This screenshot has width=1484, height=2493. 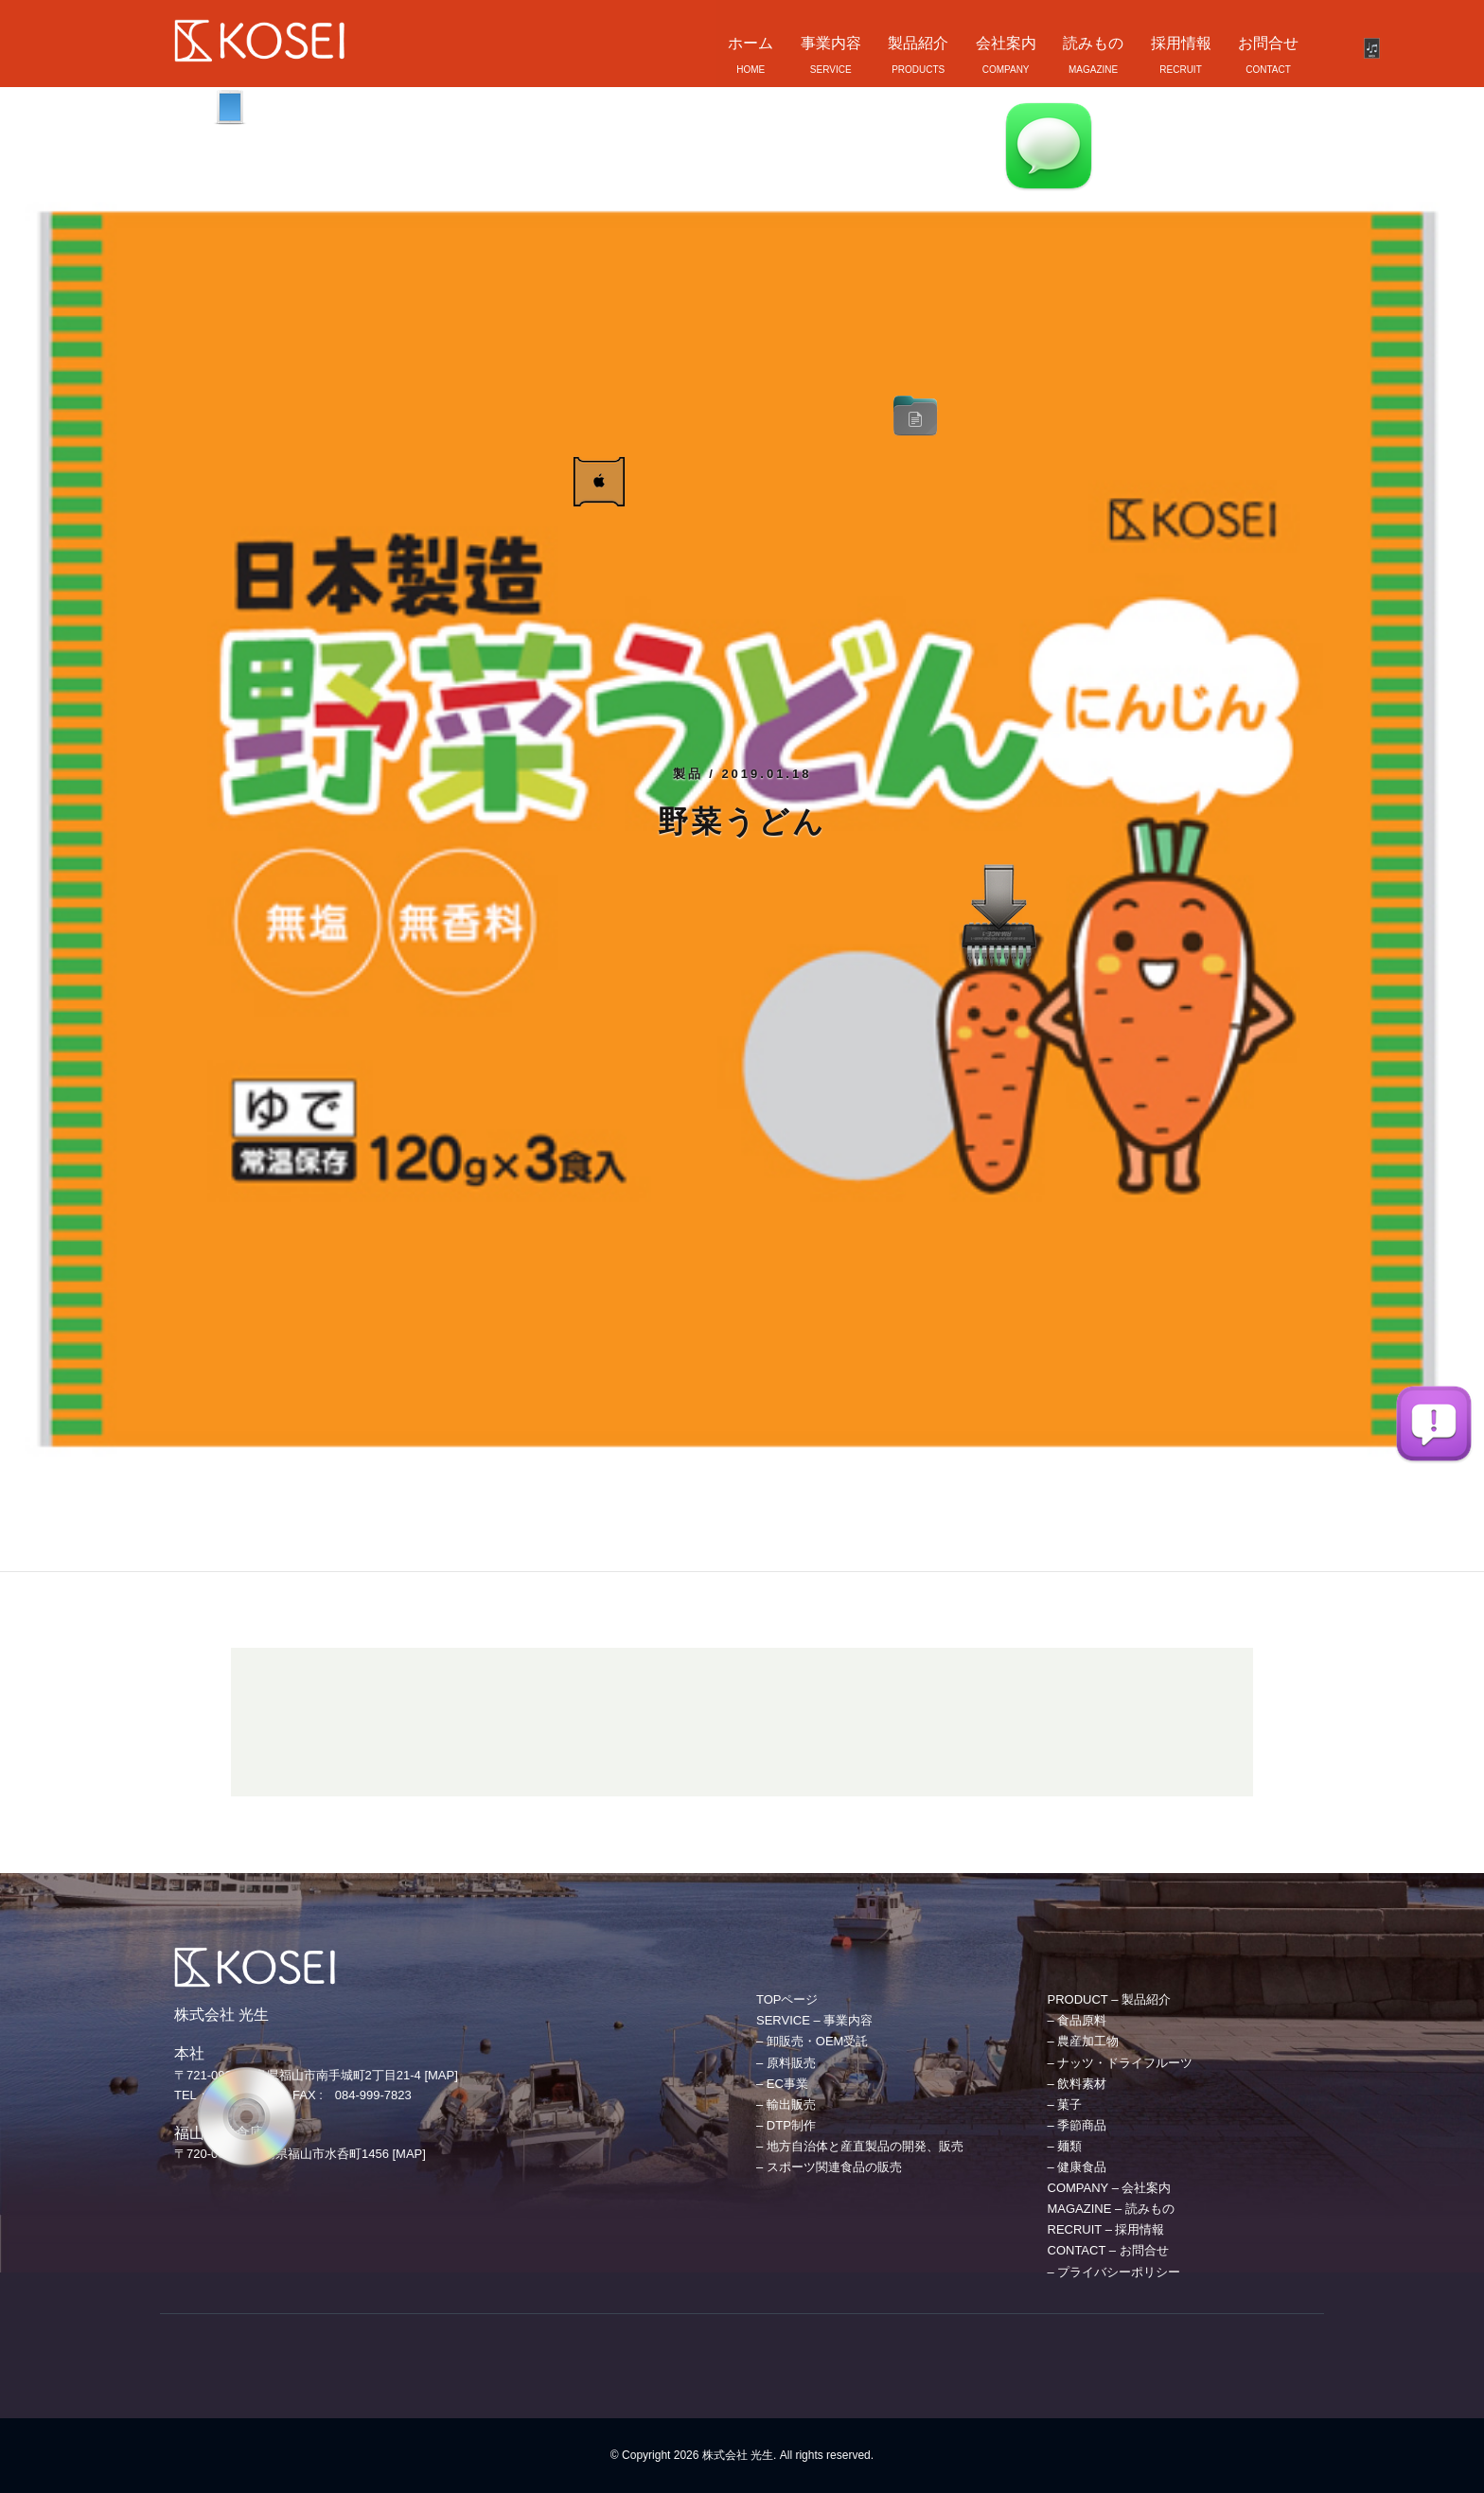 I want to click on open your documents folder, so click(x=915, y=416).